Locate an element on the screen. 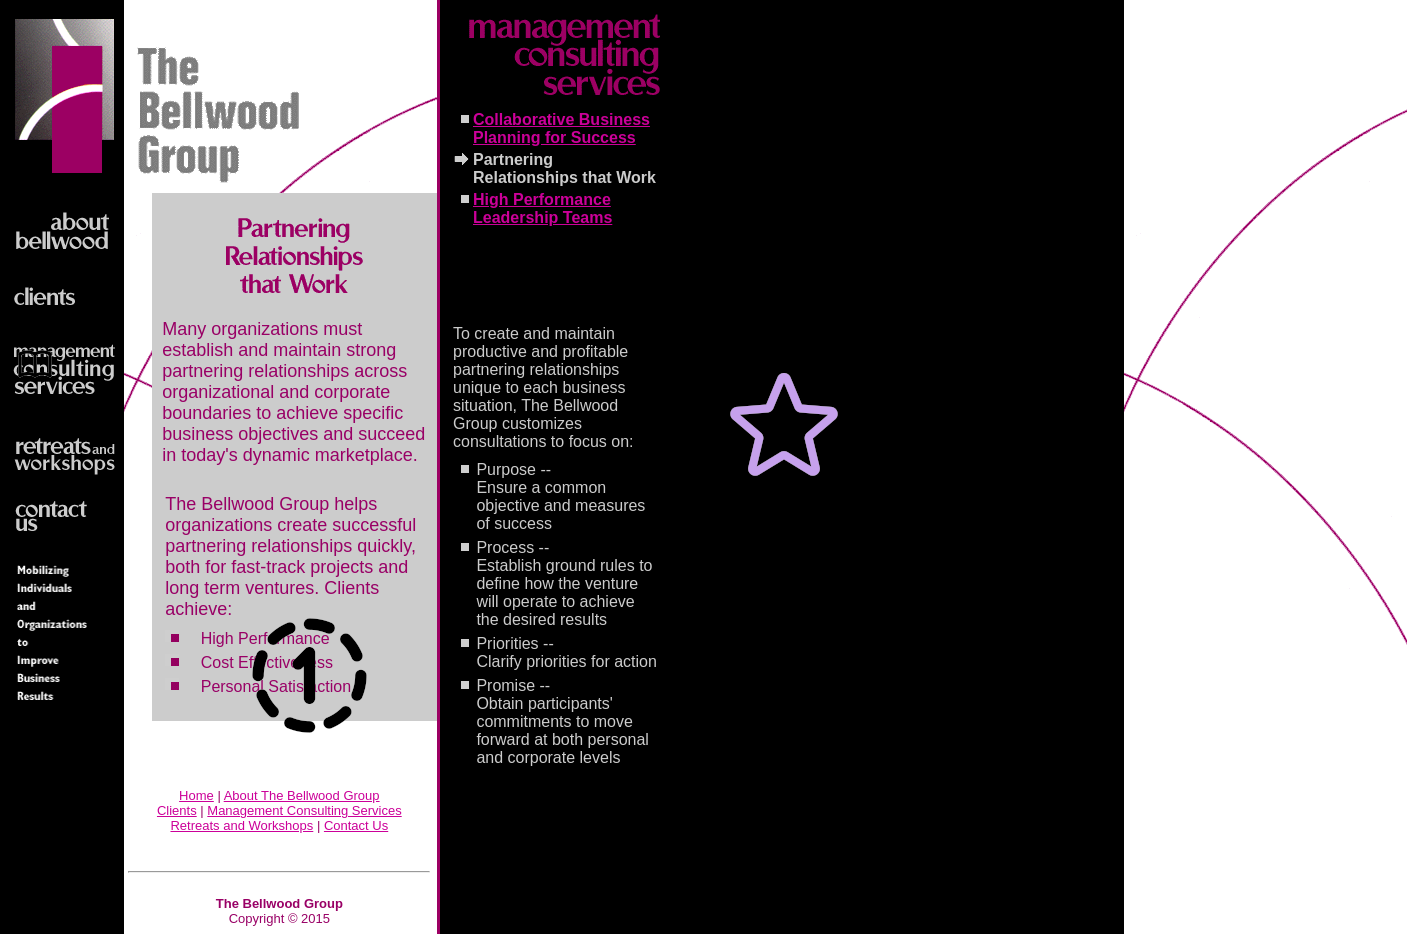  add item to favorites is located at coordinates (784, 425).